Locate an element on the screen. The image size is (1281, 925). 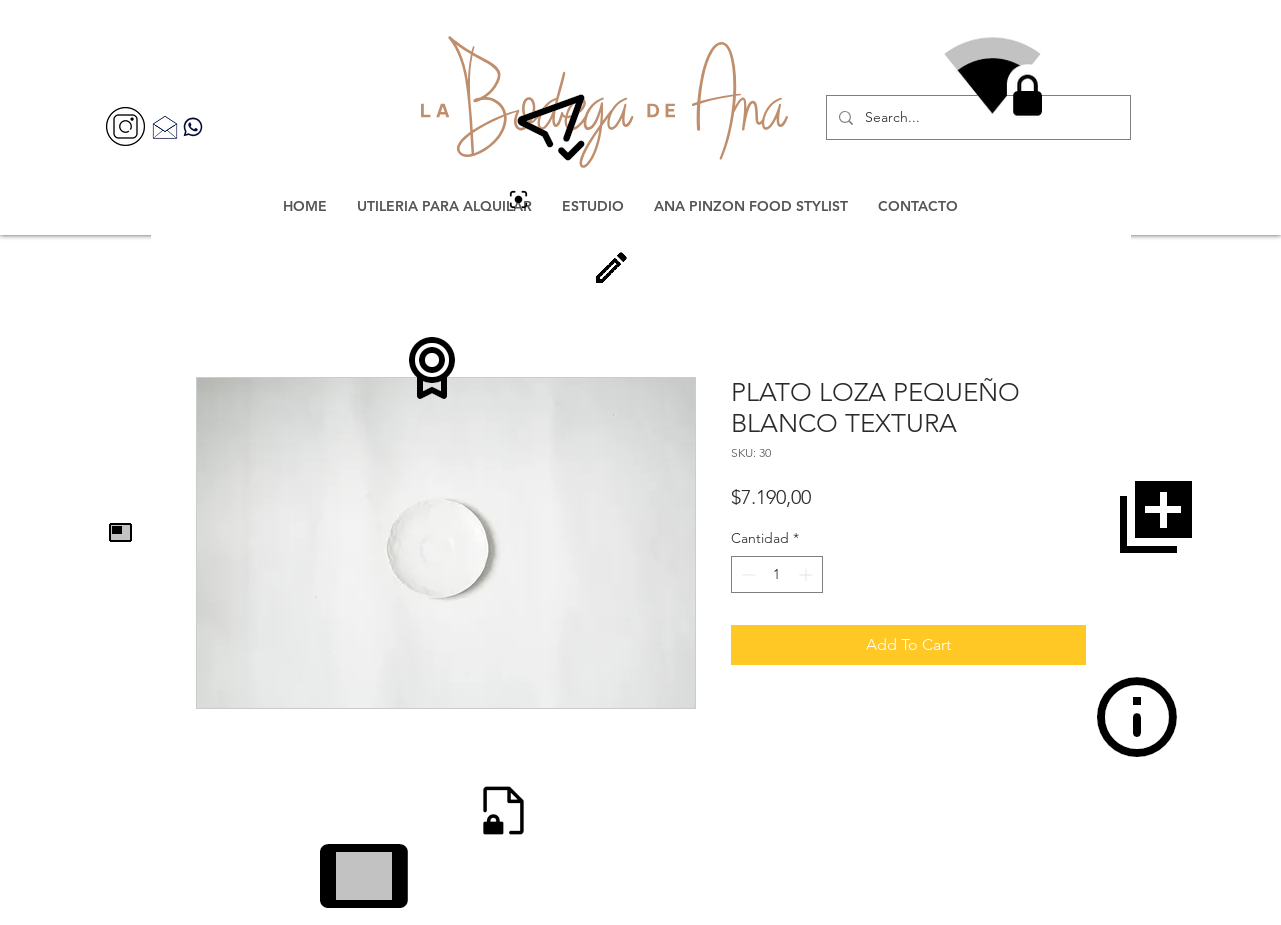
edit this item is located at coordinates (611, 267).